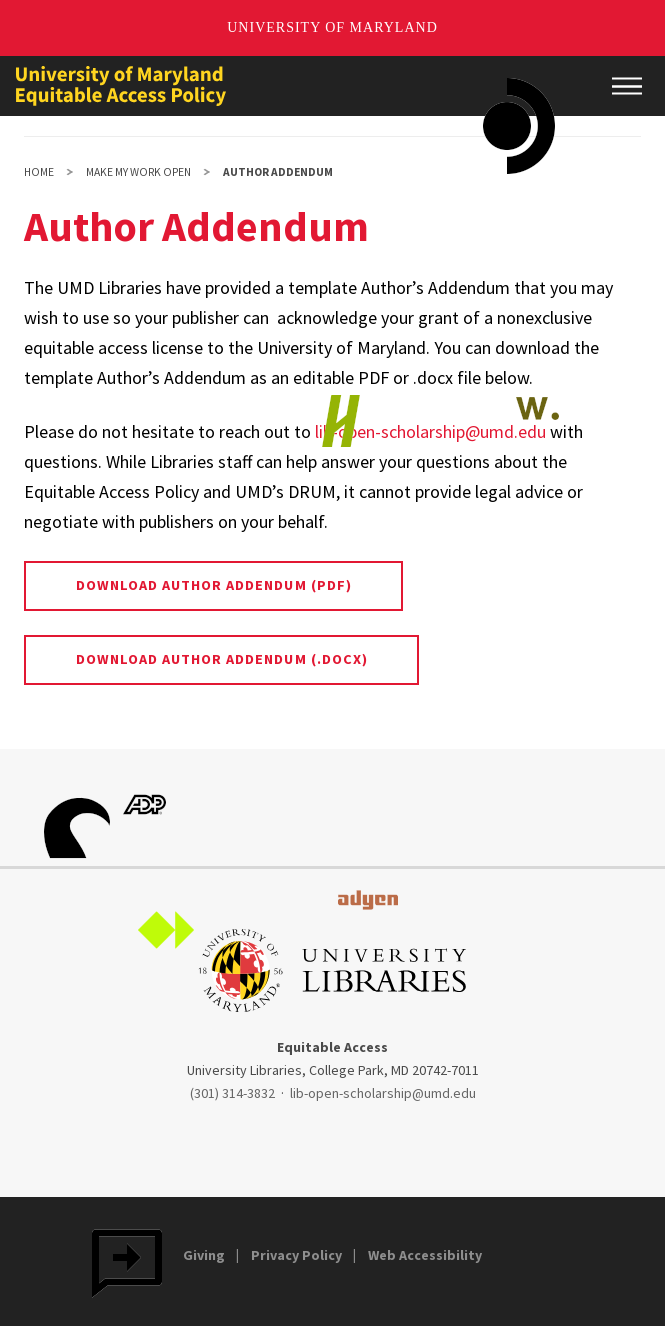 The width and height of the screenshot is (665, 1326). Describe the element at coordinates (77, 828) in the screenshot. I see `open OctoPrint 3D printer management interface` at that location.